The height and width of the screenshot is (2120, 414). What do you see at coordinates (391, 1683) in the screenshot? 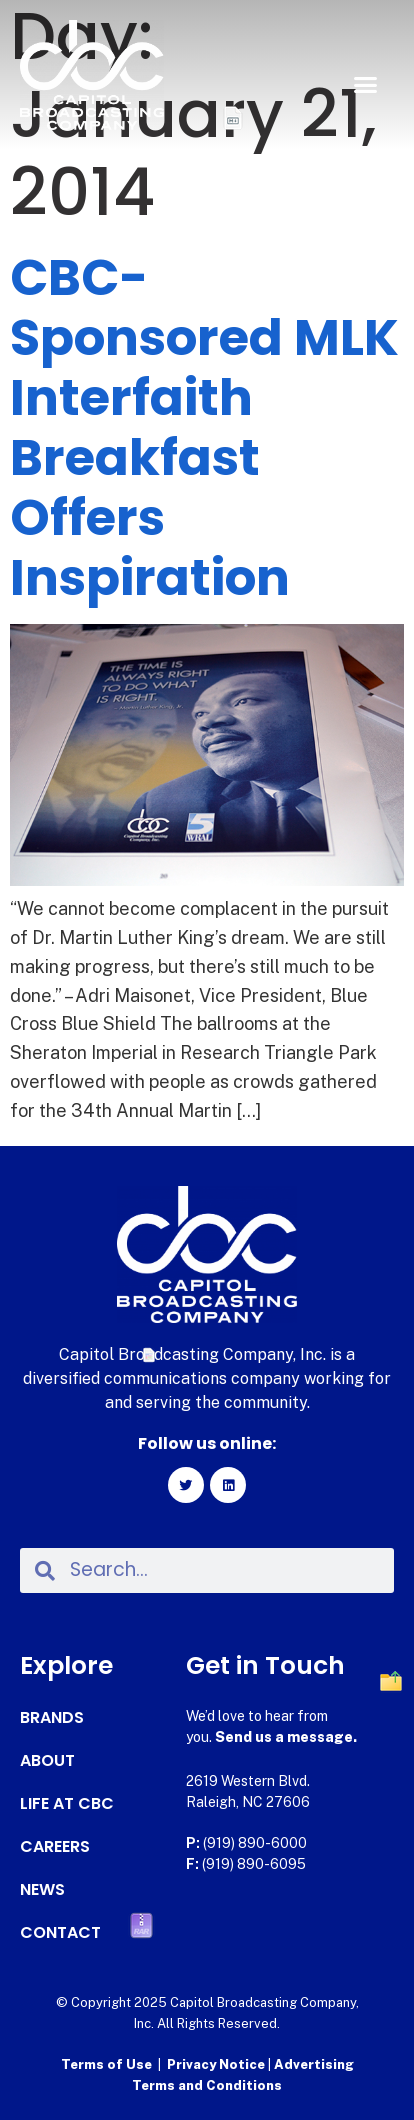
I see `upload files to a location-based folder` at bounding box center [391, 1683].